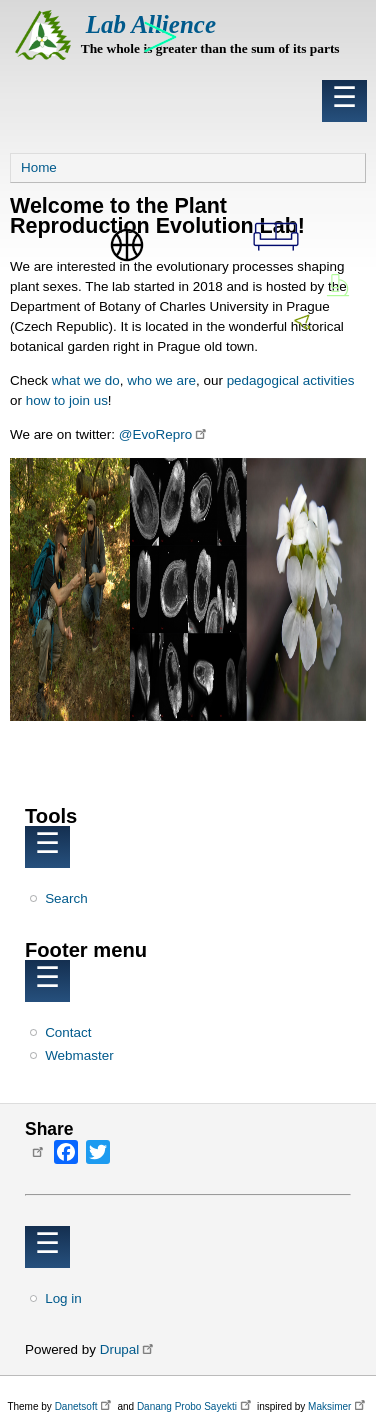 The image size is (376, 1417). Describe the element at coordinates (276, 236) in the screenshot. I see `browse furniture or home decor items` at that location.